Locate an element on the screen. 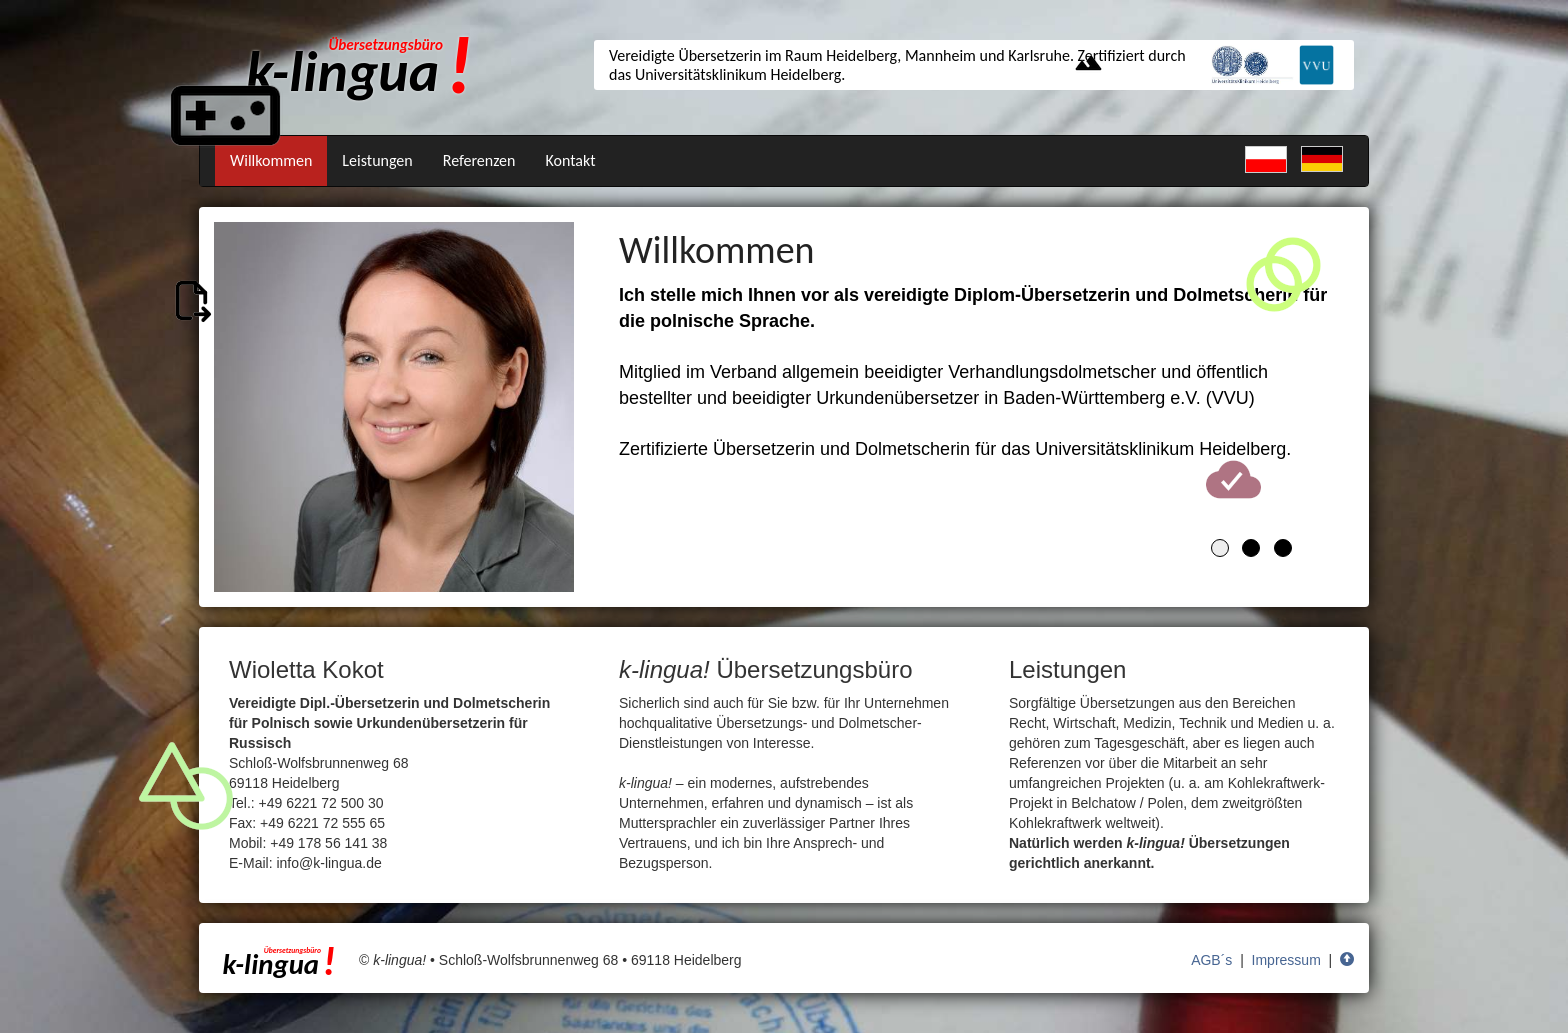 The width and height of the screenshot is (1568, 1033). file successfully uploaded to cloud storage is located at coordinates (1233, 479).